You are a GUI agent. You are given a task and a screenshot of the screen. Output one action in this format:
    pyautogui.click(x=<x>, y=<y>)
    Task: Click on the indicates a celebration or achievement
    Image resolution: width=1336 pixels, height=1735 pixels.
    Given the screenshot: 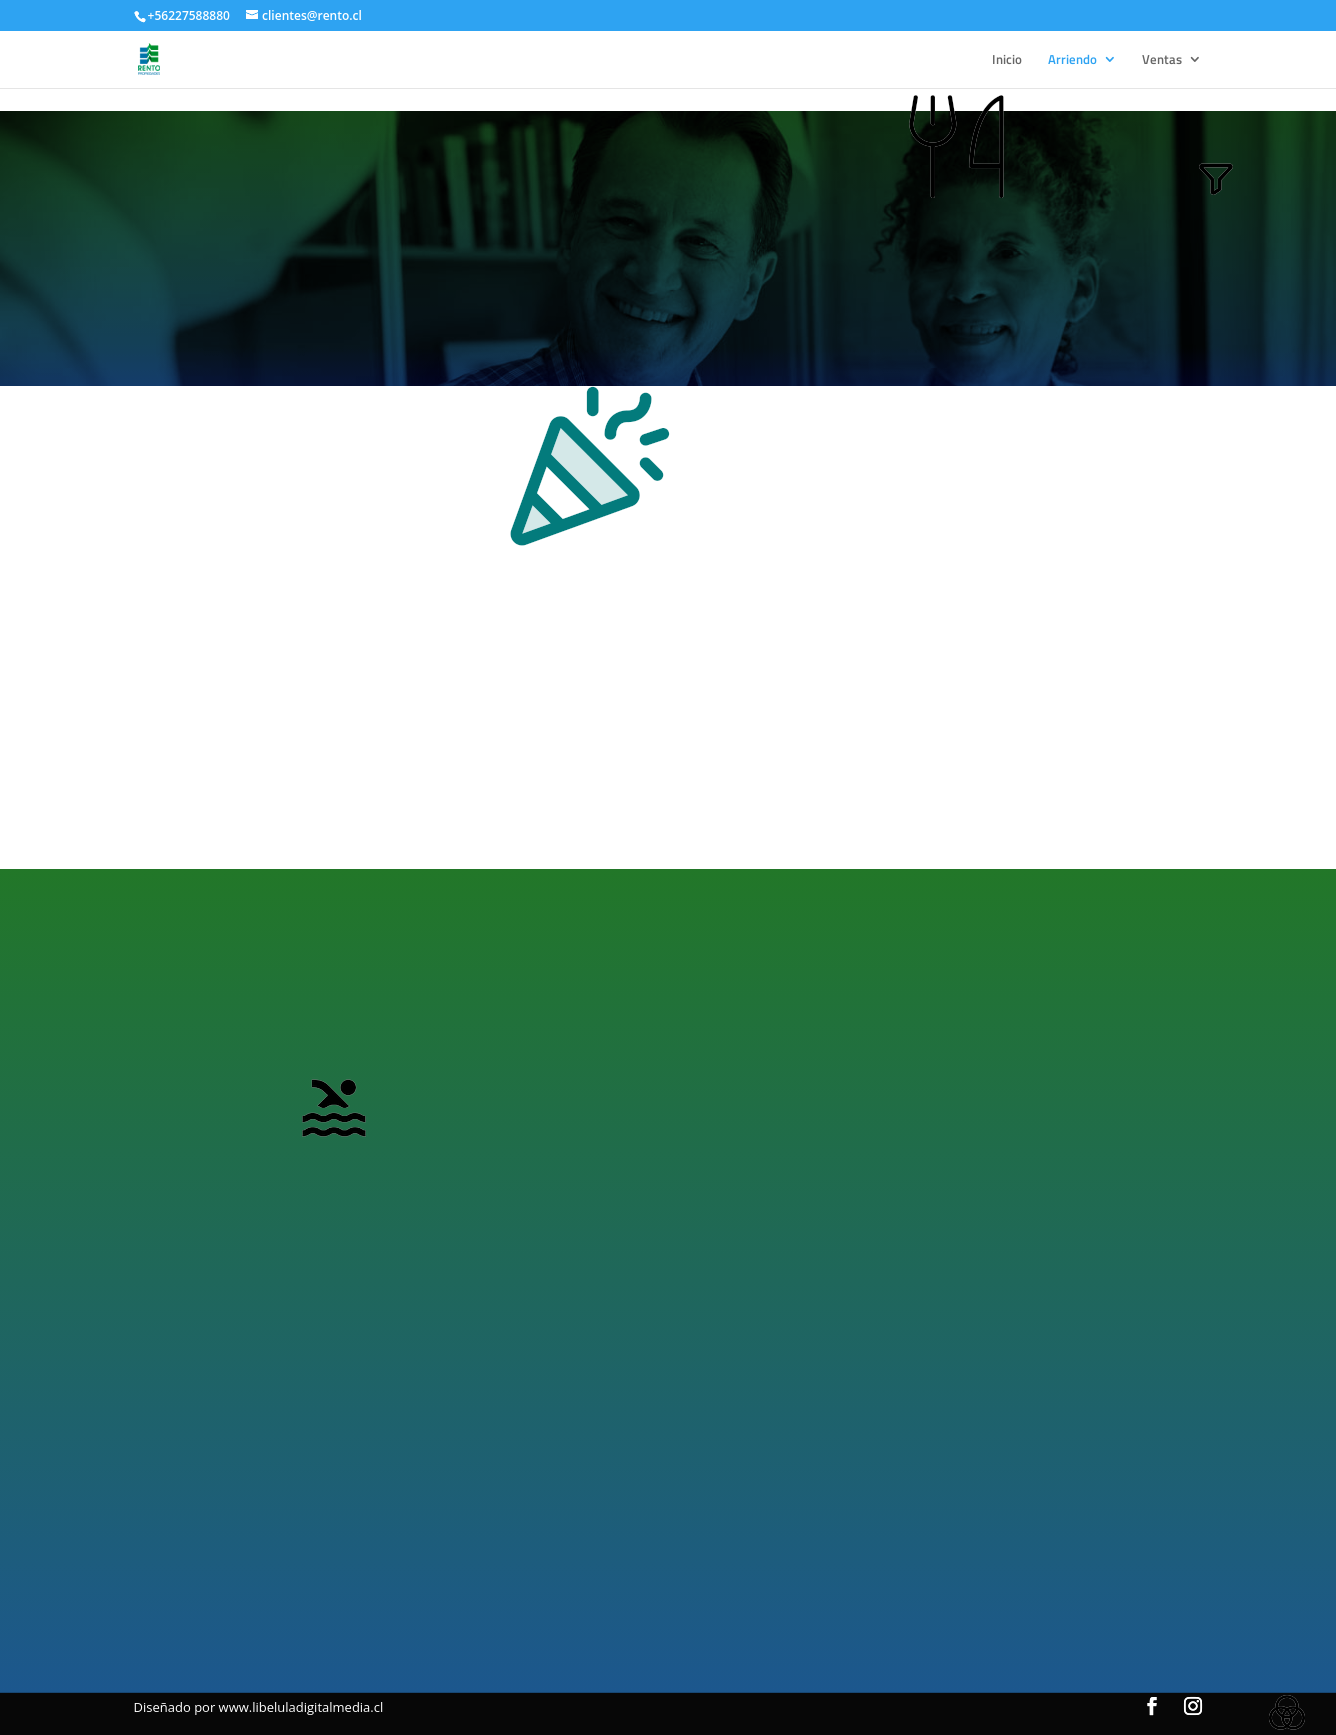 What is the action you would take?
    pyautogui.click(x=581, y=475)
    